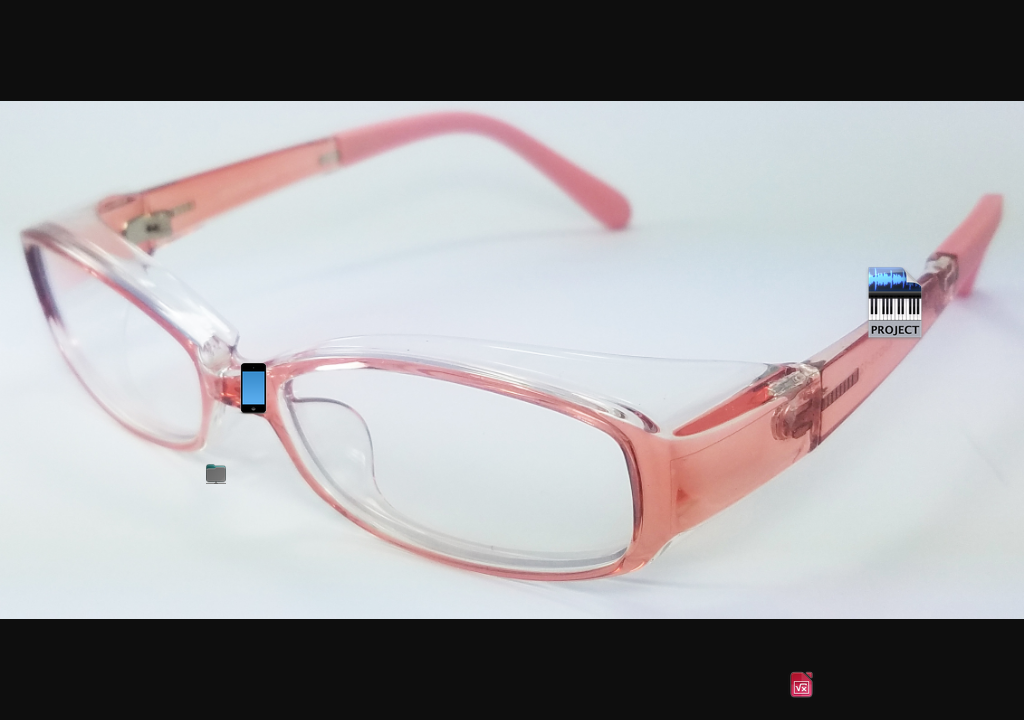 The image size is (1024, 720). I want to click on access files stored on a remote server, so click(216, 474).